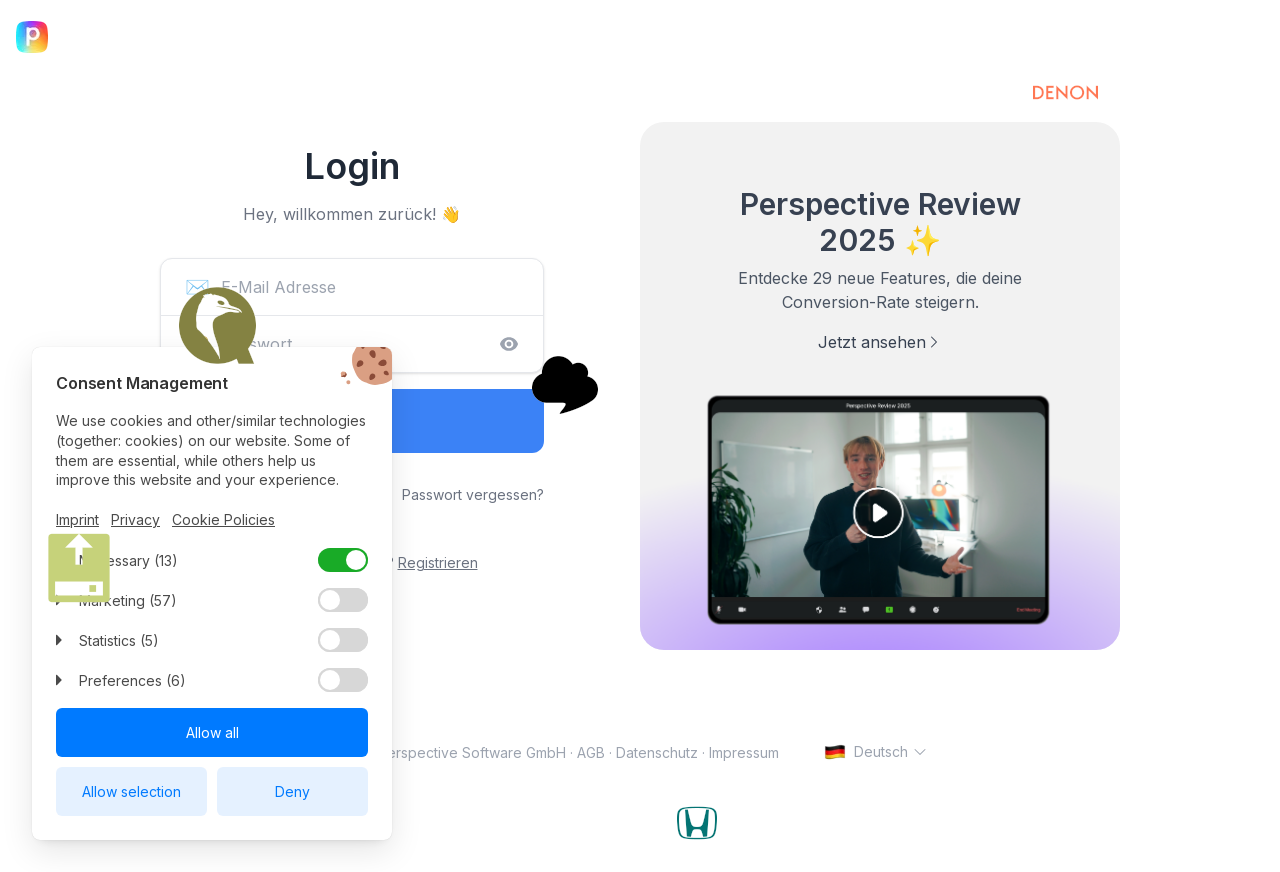 The width and height of the screenshot is (1280, 872). Describe the element at coordinates (697, 823) in the screenshot. I see `Honda brand or dealership app` at that location.